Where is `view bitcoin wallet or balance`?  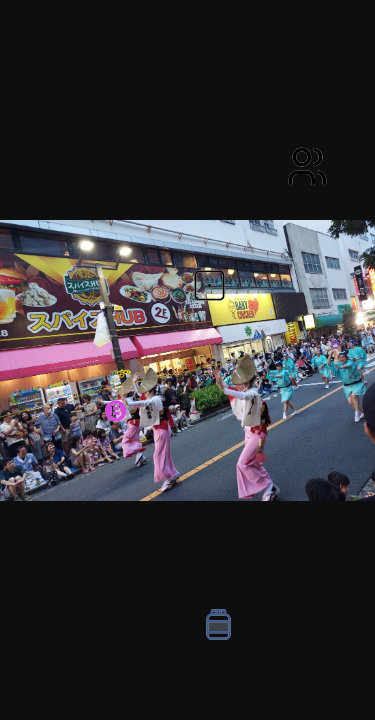 view bitcoin wallet or balance is located at coordinates (115, 411).